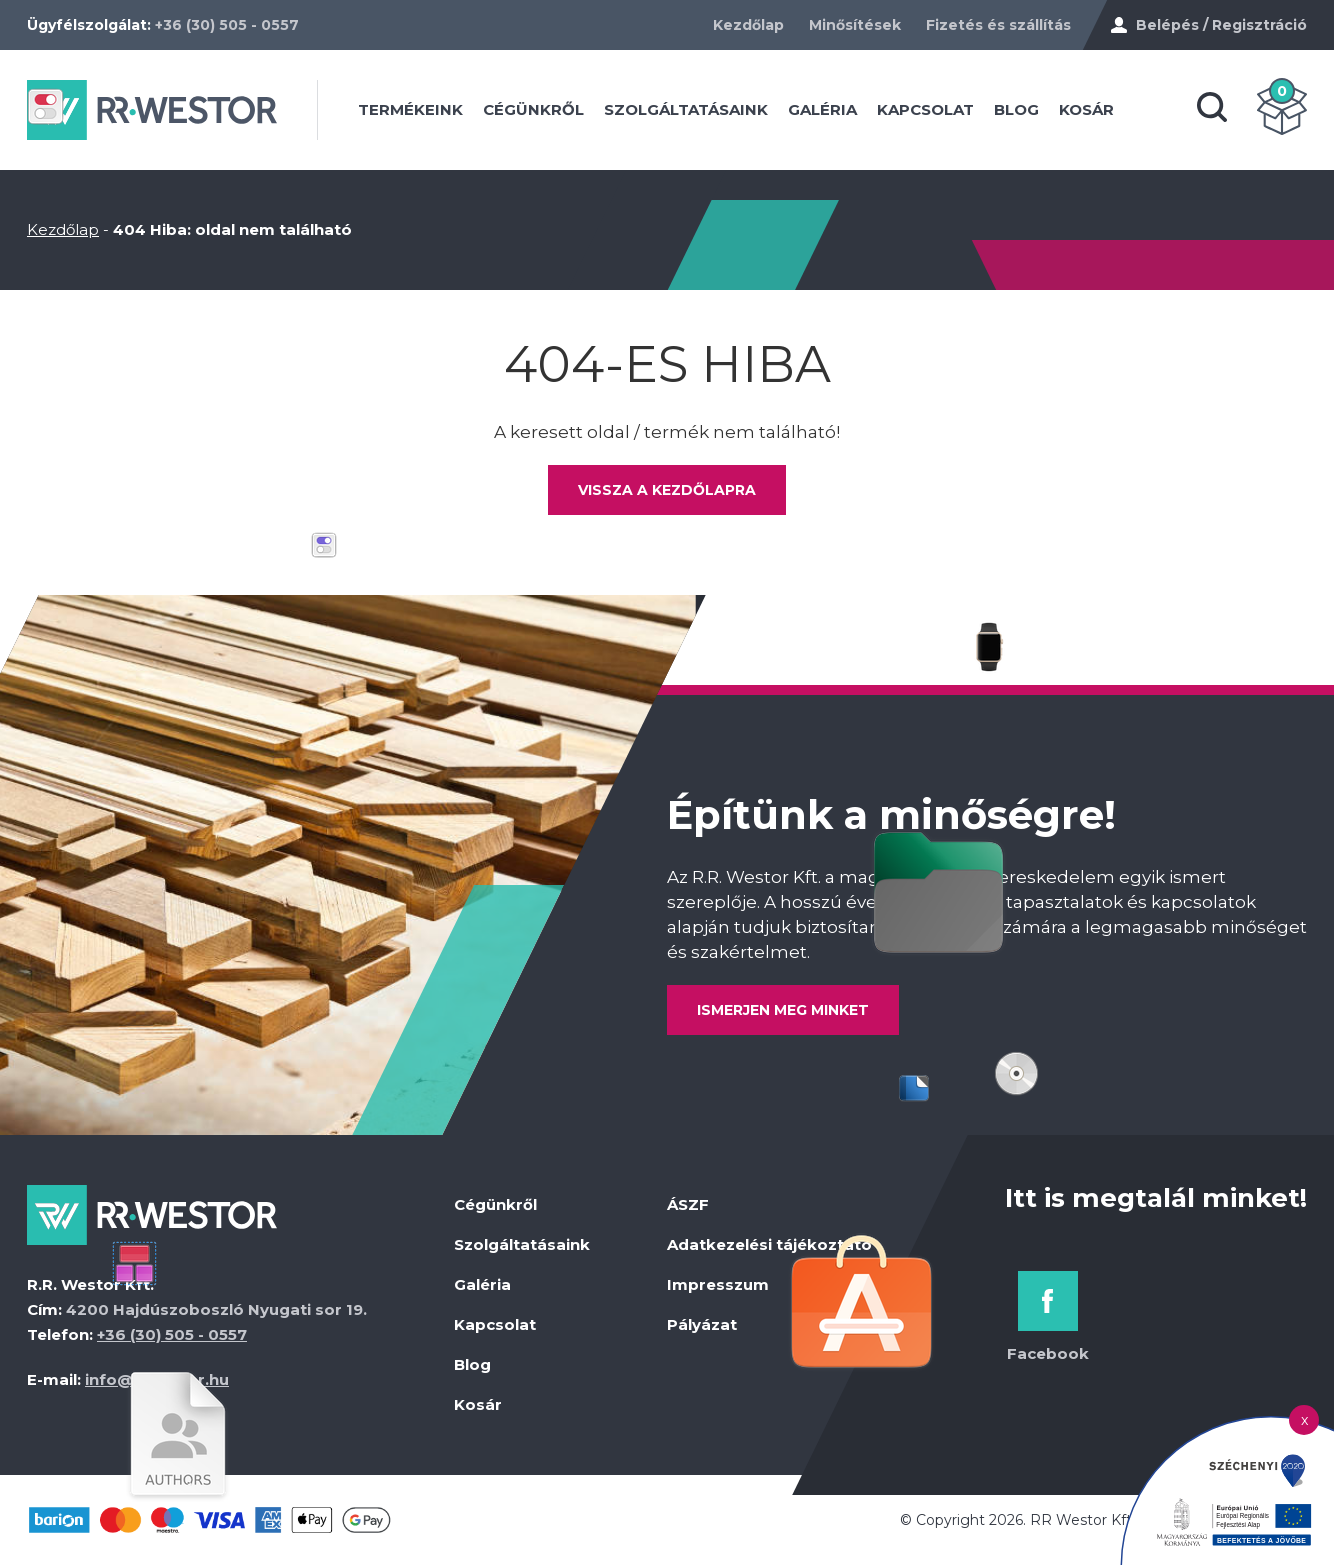 This screenshot has width=1334, height=1565. What do you see at coordinates (324, 545) in the screenshot?
I see `open system tweaks or customization settings` at bounding box center [324, 545].